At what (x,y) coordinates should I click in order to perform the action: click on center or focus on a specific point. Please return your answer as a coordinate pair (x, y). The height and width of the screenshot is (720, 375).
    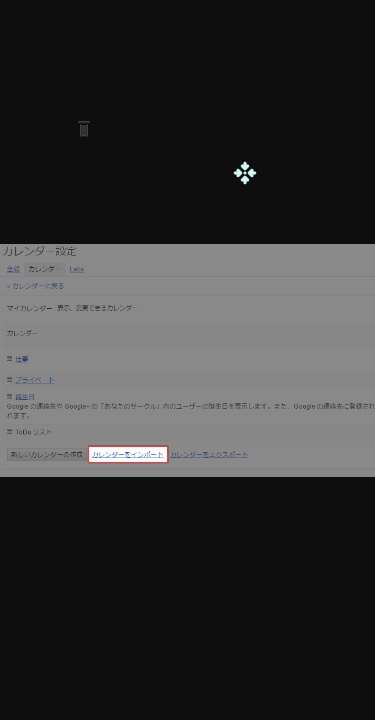
    Looking at the image, I should click on (245, 173).